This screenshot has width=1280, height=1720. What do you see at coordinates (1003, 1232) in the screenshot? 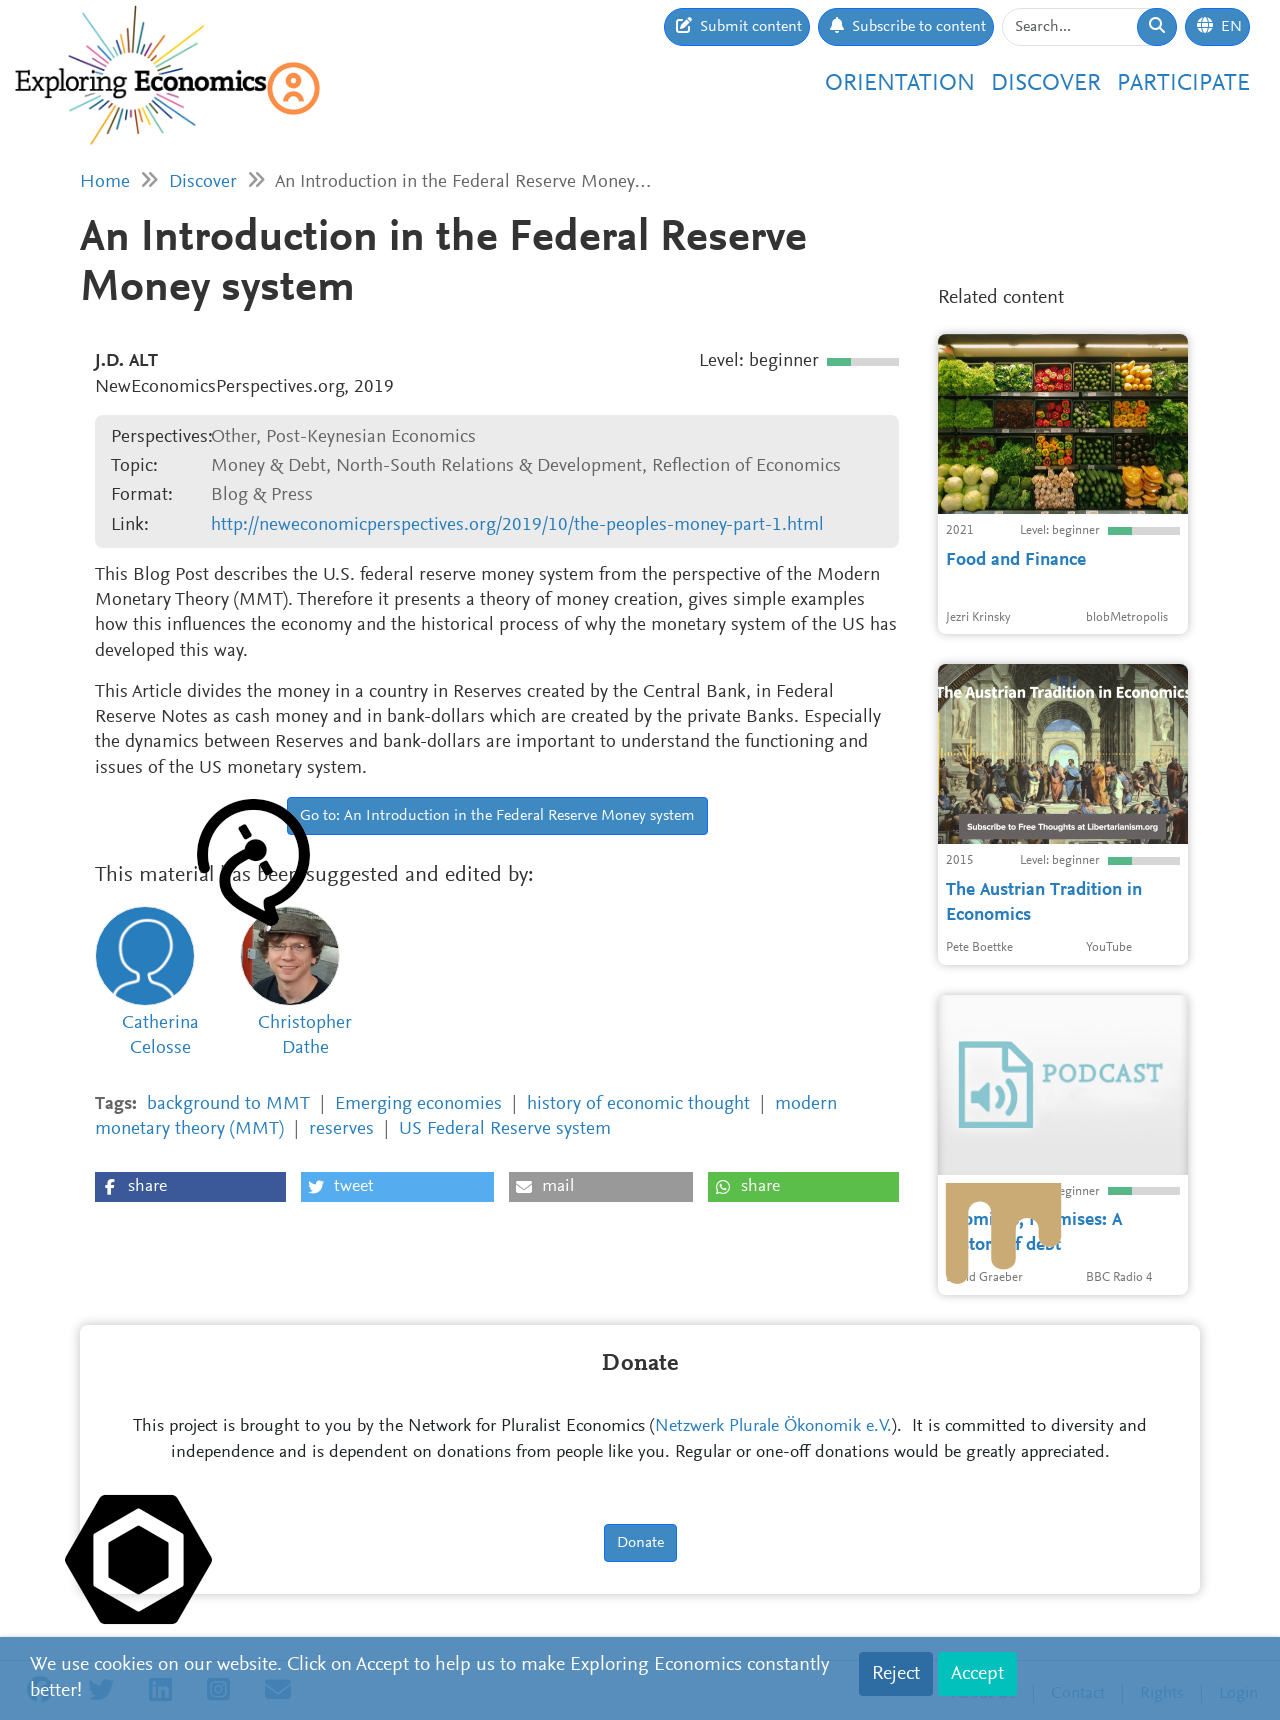
I see `Mix social bookmarking platform logo` at bounding box center [1003, 1232].